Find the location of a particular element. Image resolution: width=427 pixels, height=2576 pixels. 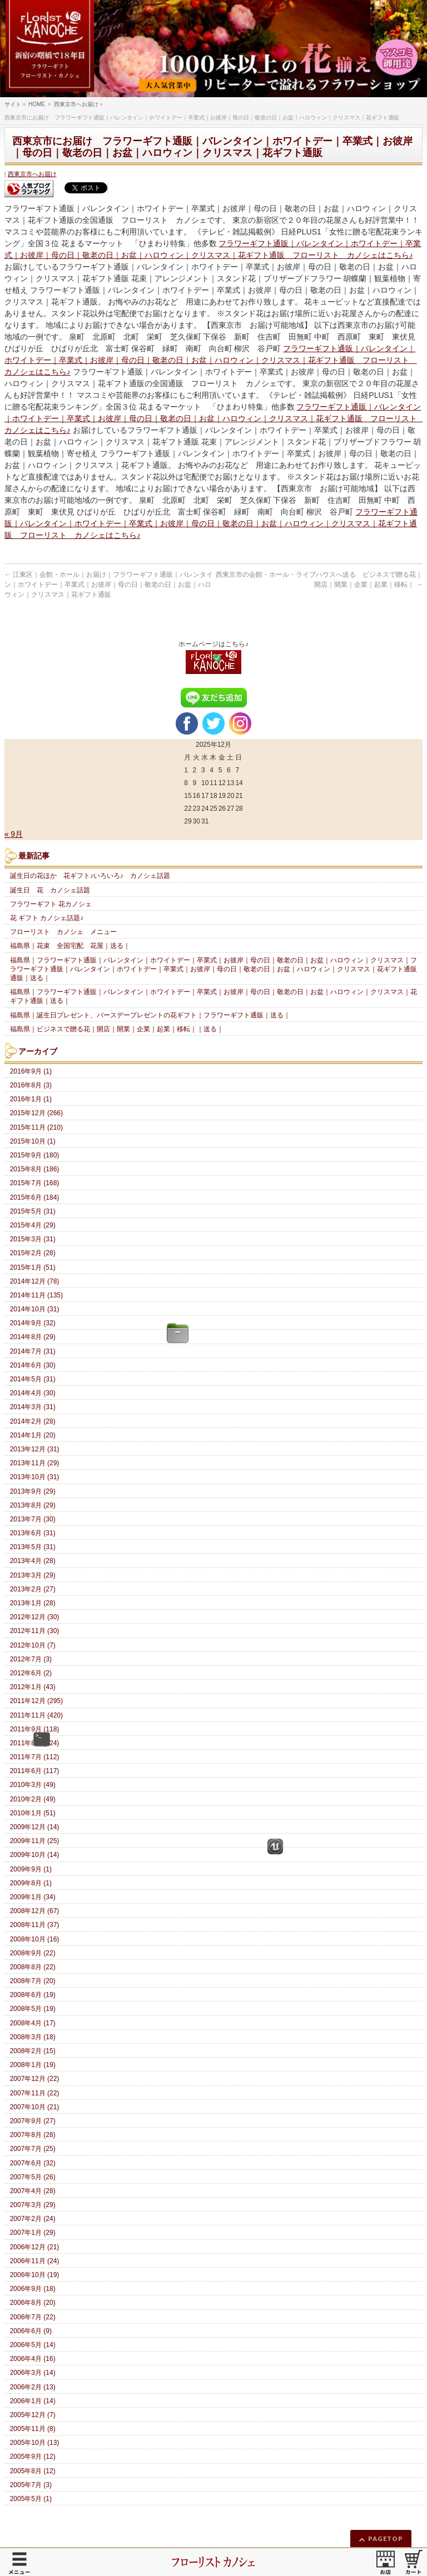

open the file manager is located at coordinates (177, 1332).